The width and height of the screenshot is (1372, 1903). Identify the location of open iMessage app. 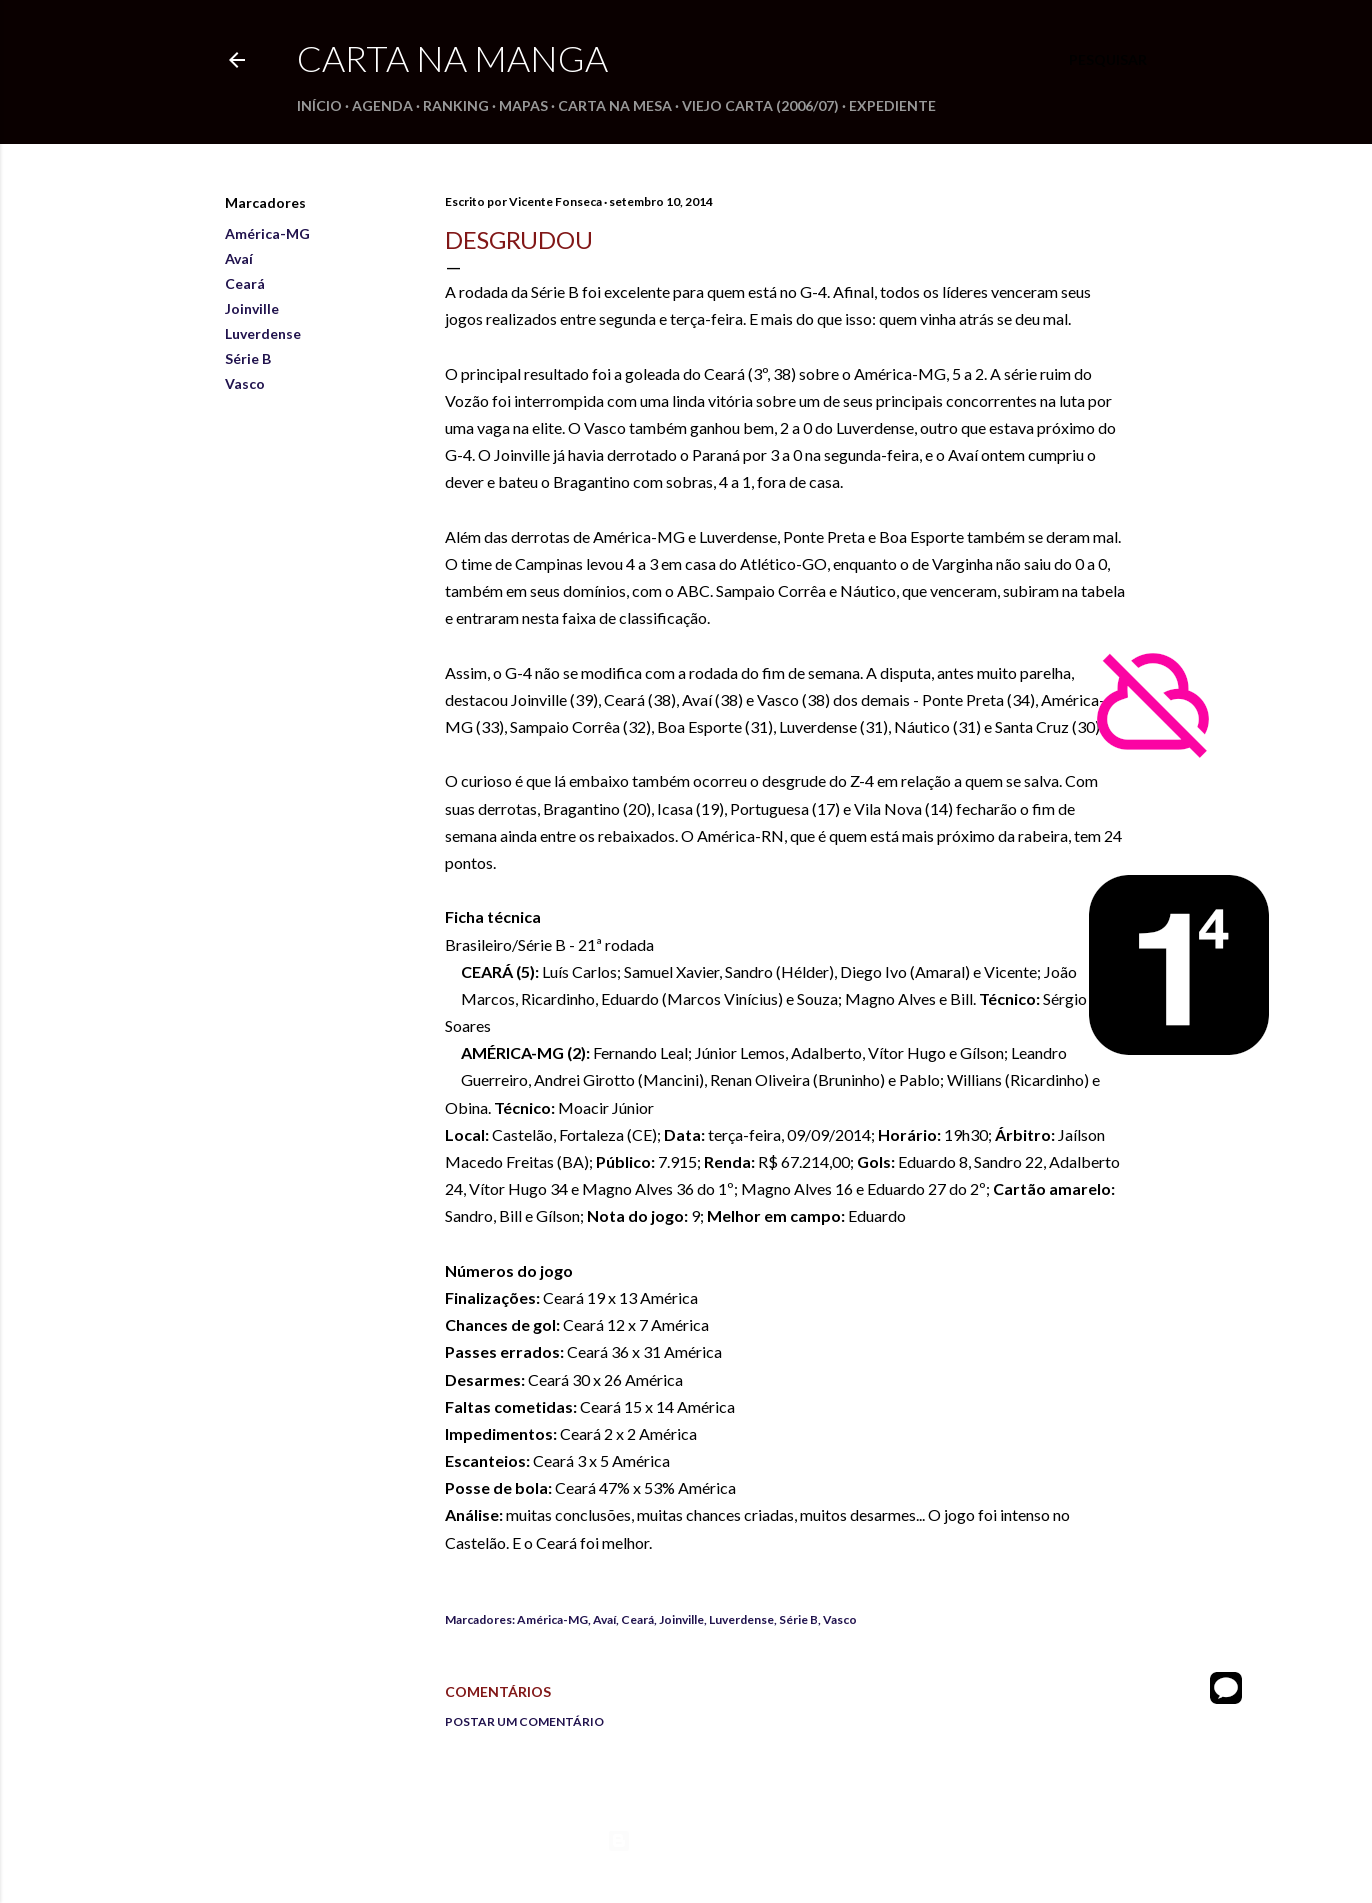
(1226, 1688).